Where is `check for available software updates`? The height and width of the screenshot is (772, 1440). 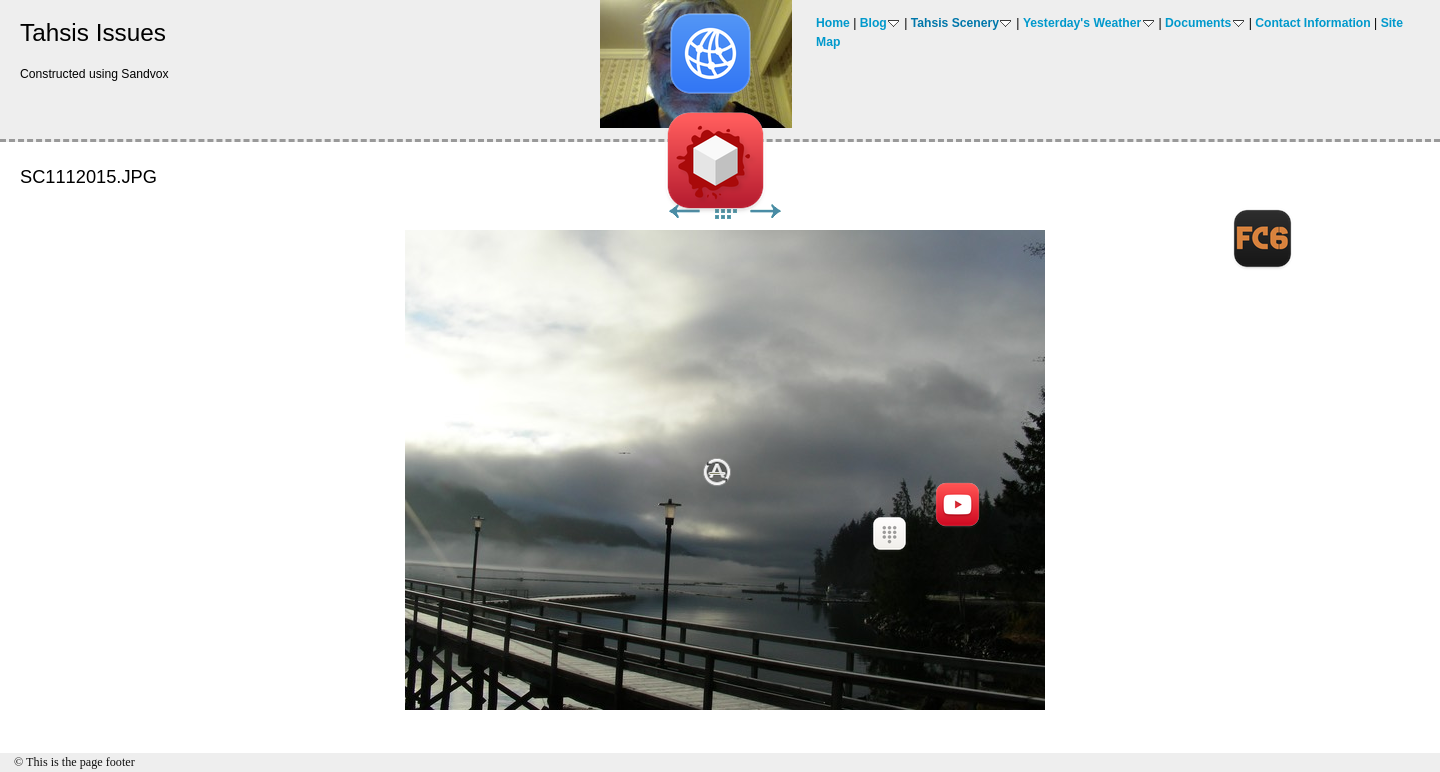 check for available software updates is located at coordinates (717, 472).